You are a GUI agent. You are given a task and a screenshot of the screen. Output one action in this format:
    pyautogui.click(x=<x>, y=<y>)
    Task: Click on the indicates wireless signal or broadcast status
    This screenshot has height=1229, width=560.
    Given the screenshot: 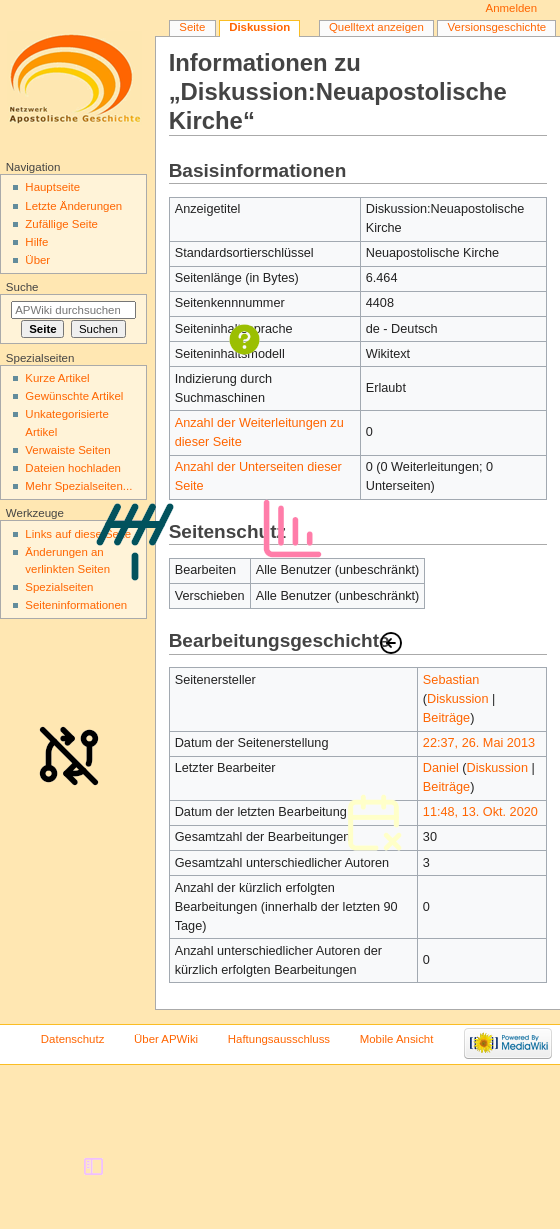 What is the action you would take?
    pyautogui.click(x=135, y=542)
    